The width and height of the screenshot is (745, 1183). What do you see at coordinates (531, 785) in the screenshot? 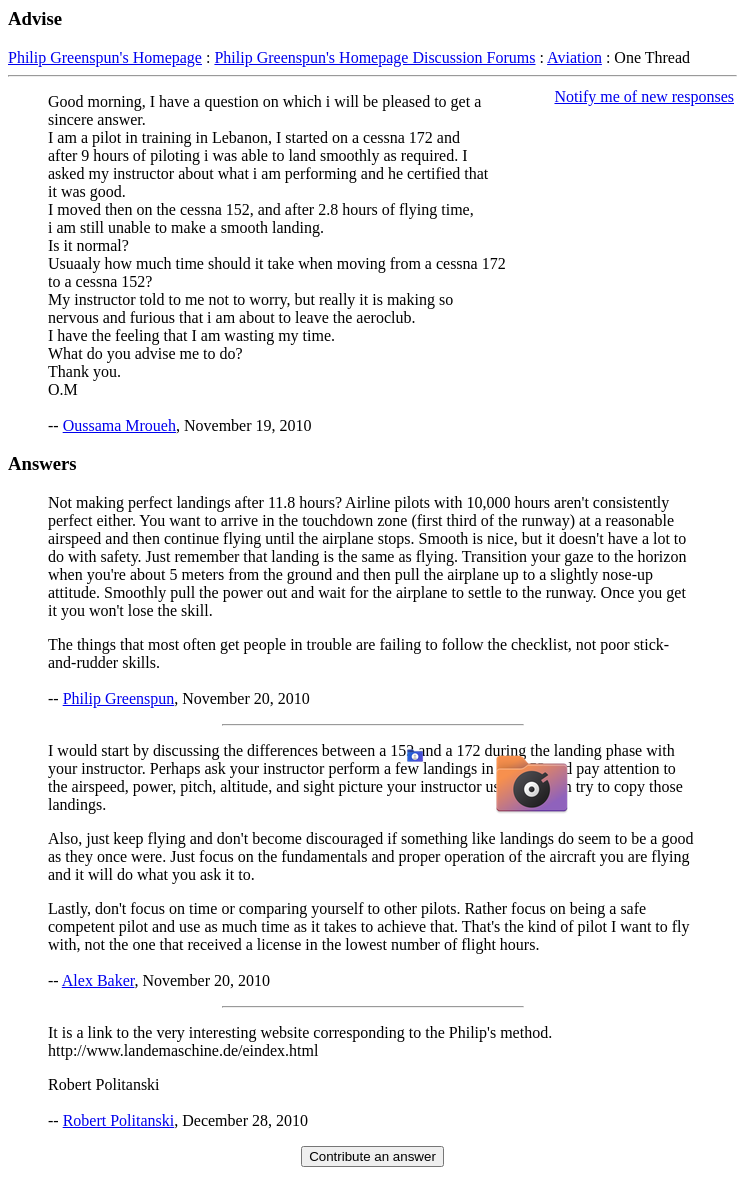
I see `open your music folder` at bounding box center [531, 785].